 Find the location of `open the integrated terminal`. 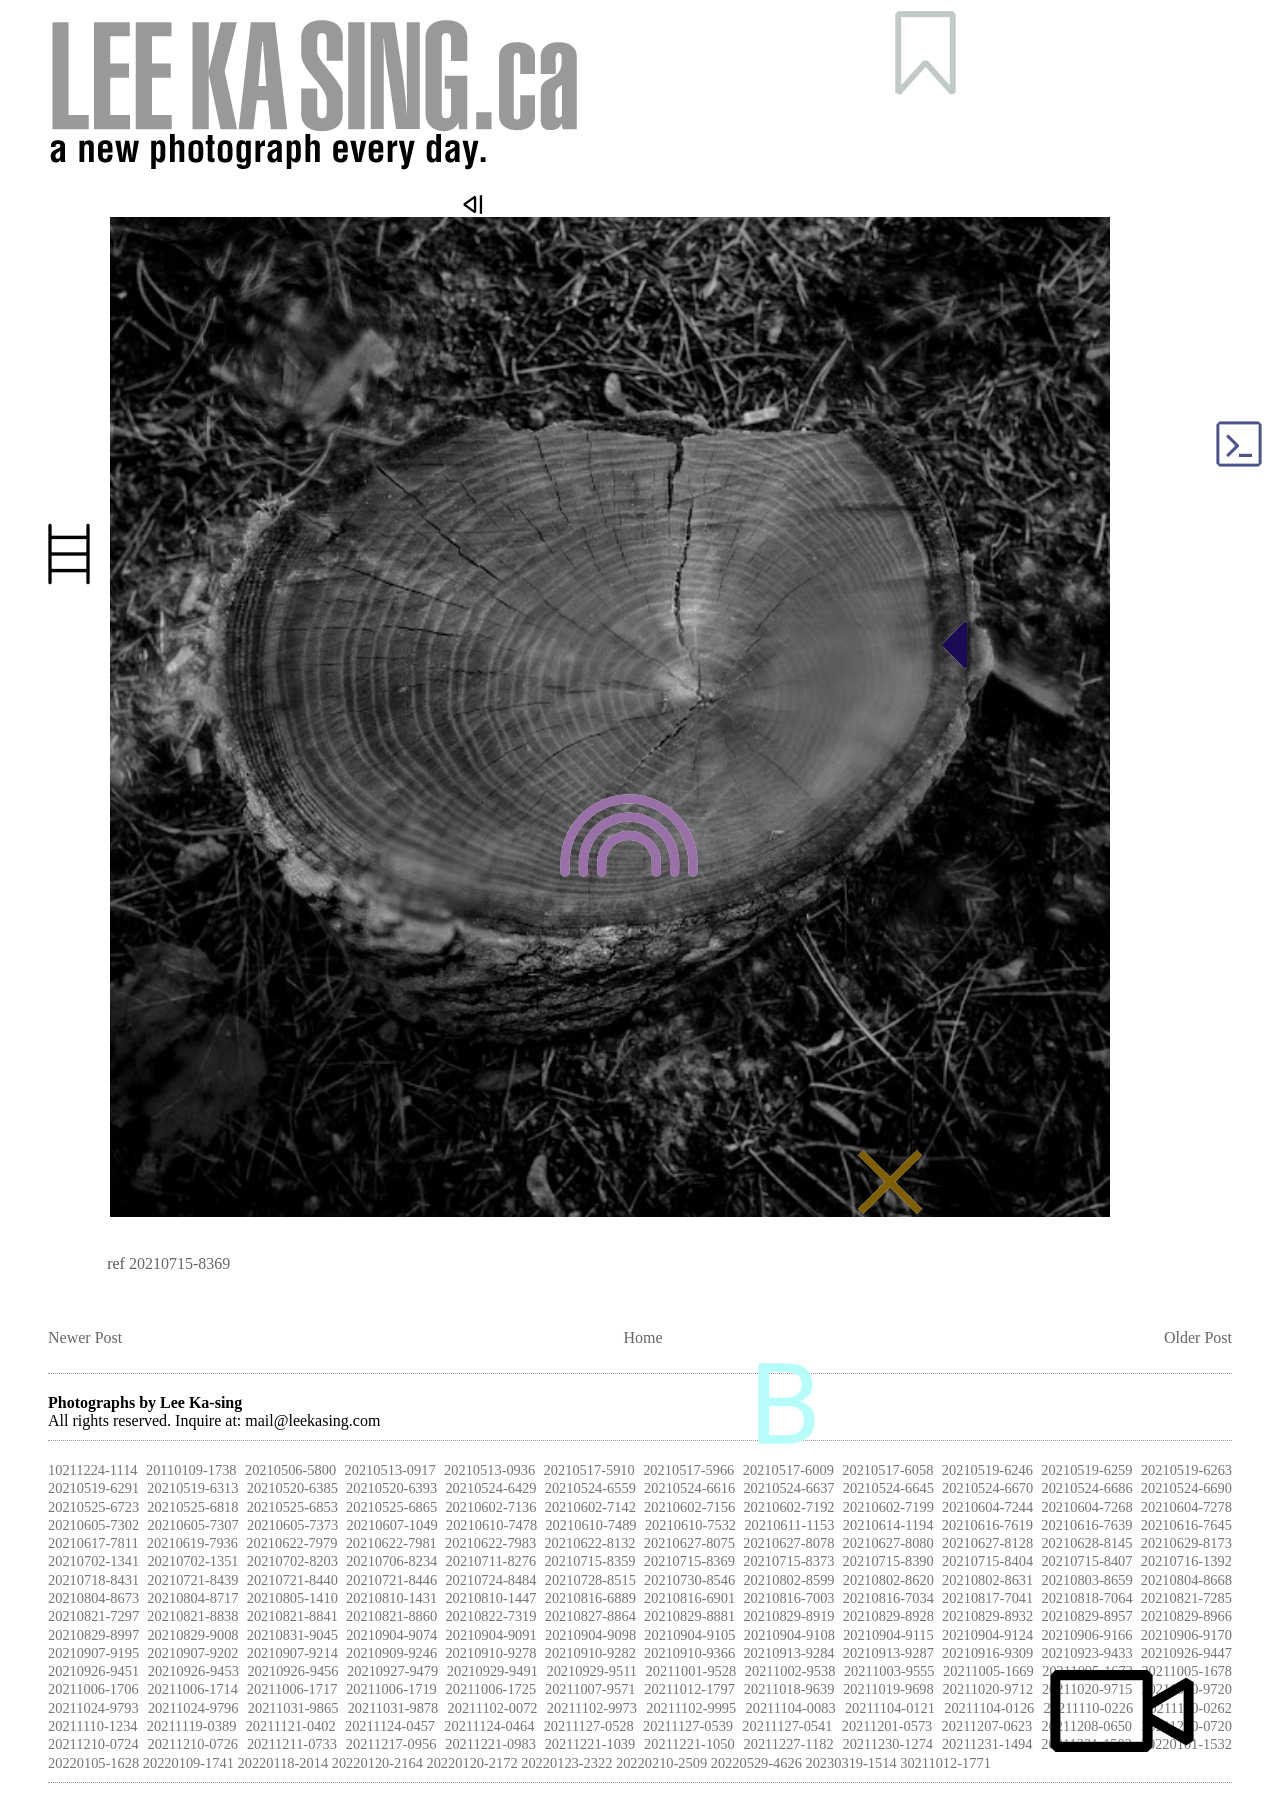

open the integrated terminal is located at coordinates (1239, 444).